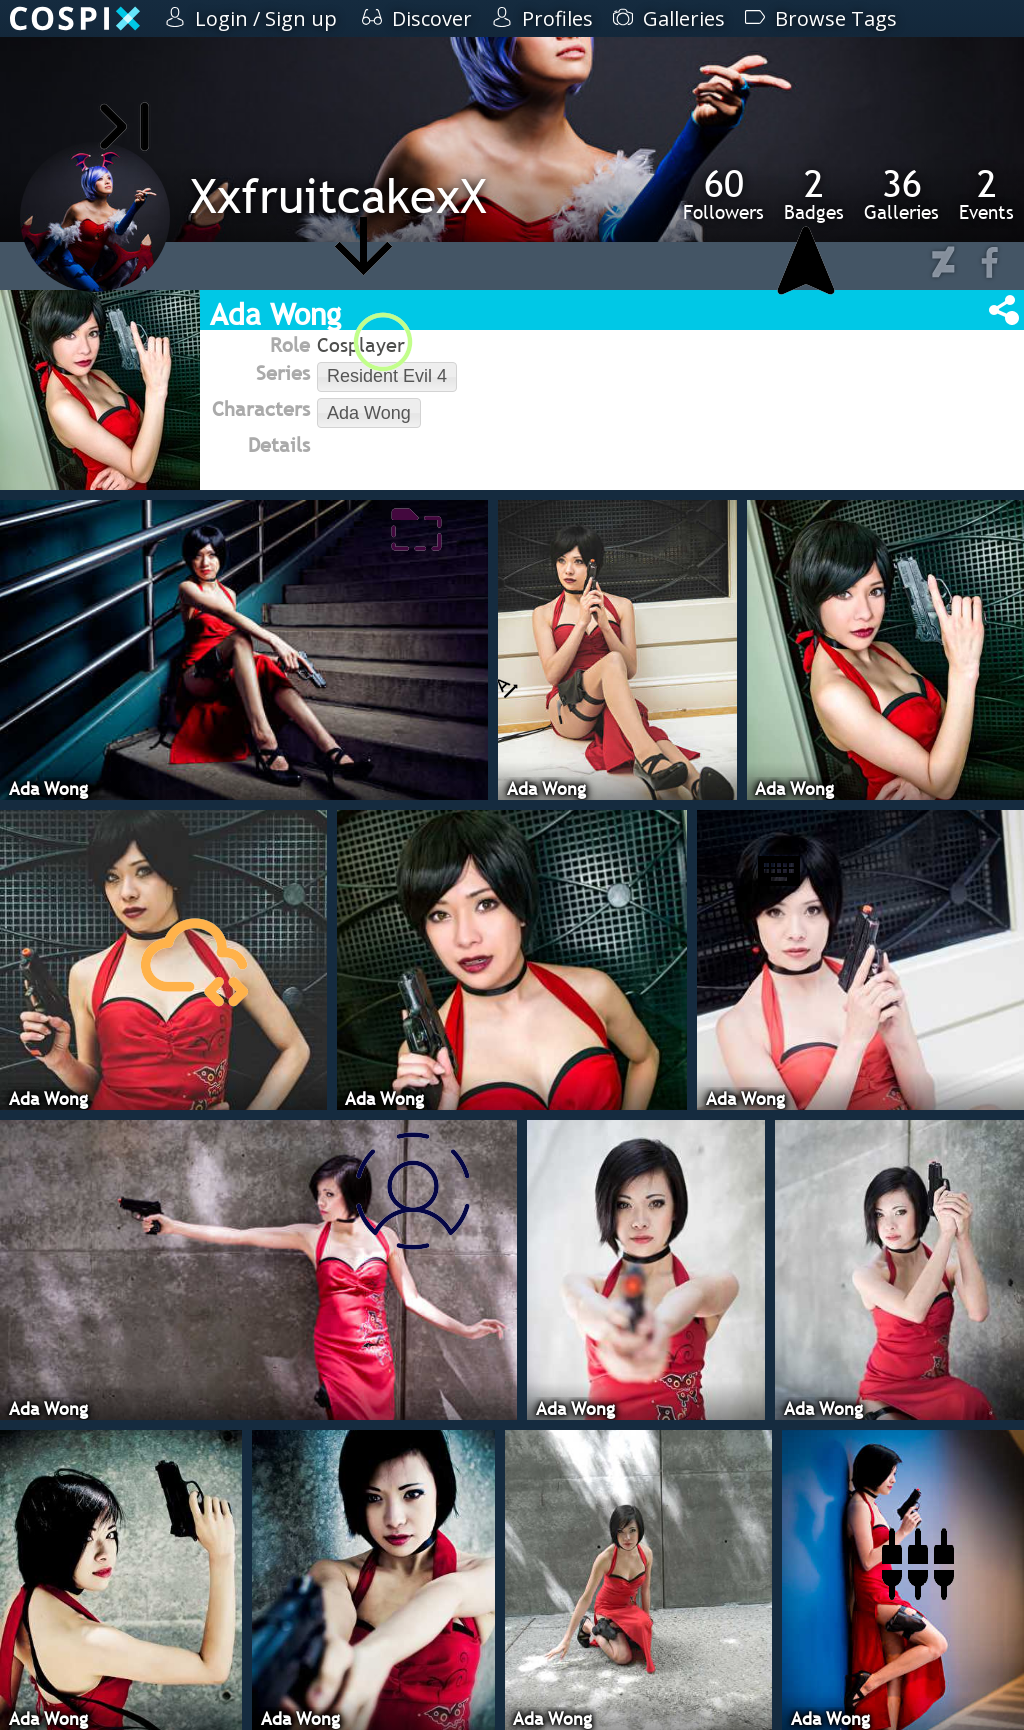 The width and height of the screenshot is (1024, 1730). I want to click on unselected radio button or checkbox option, so click(383, 342).